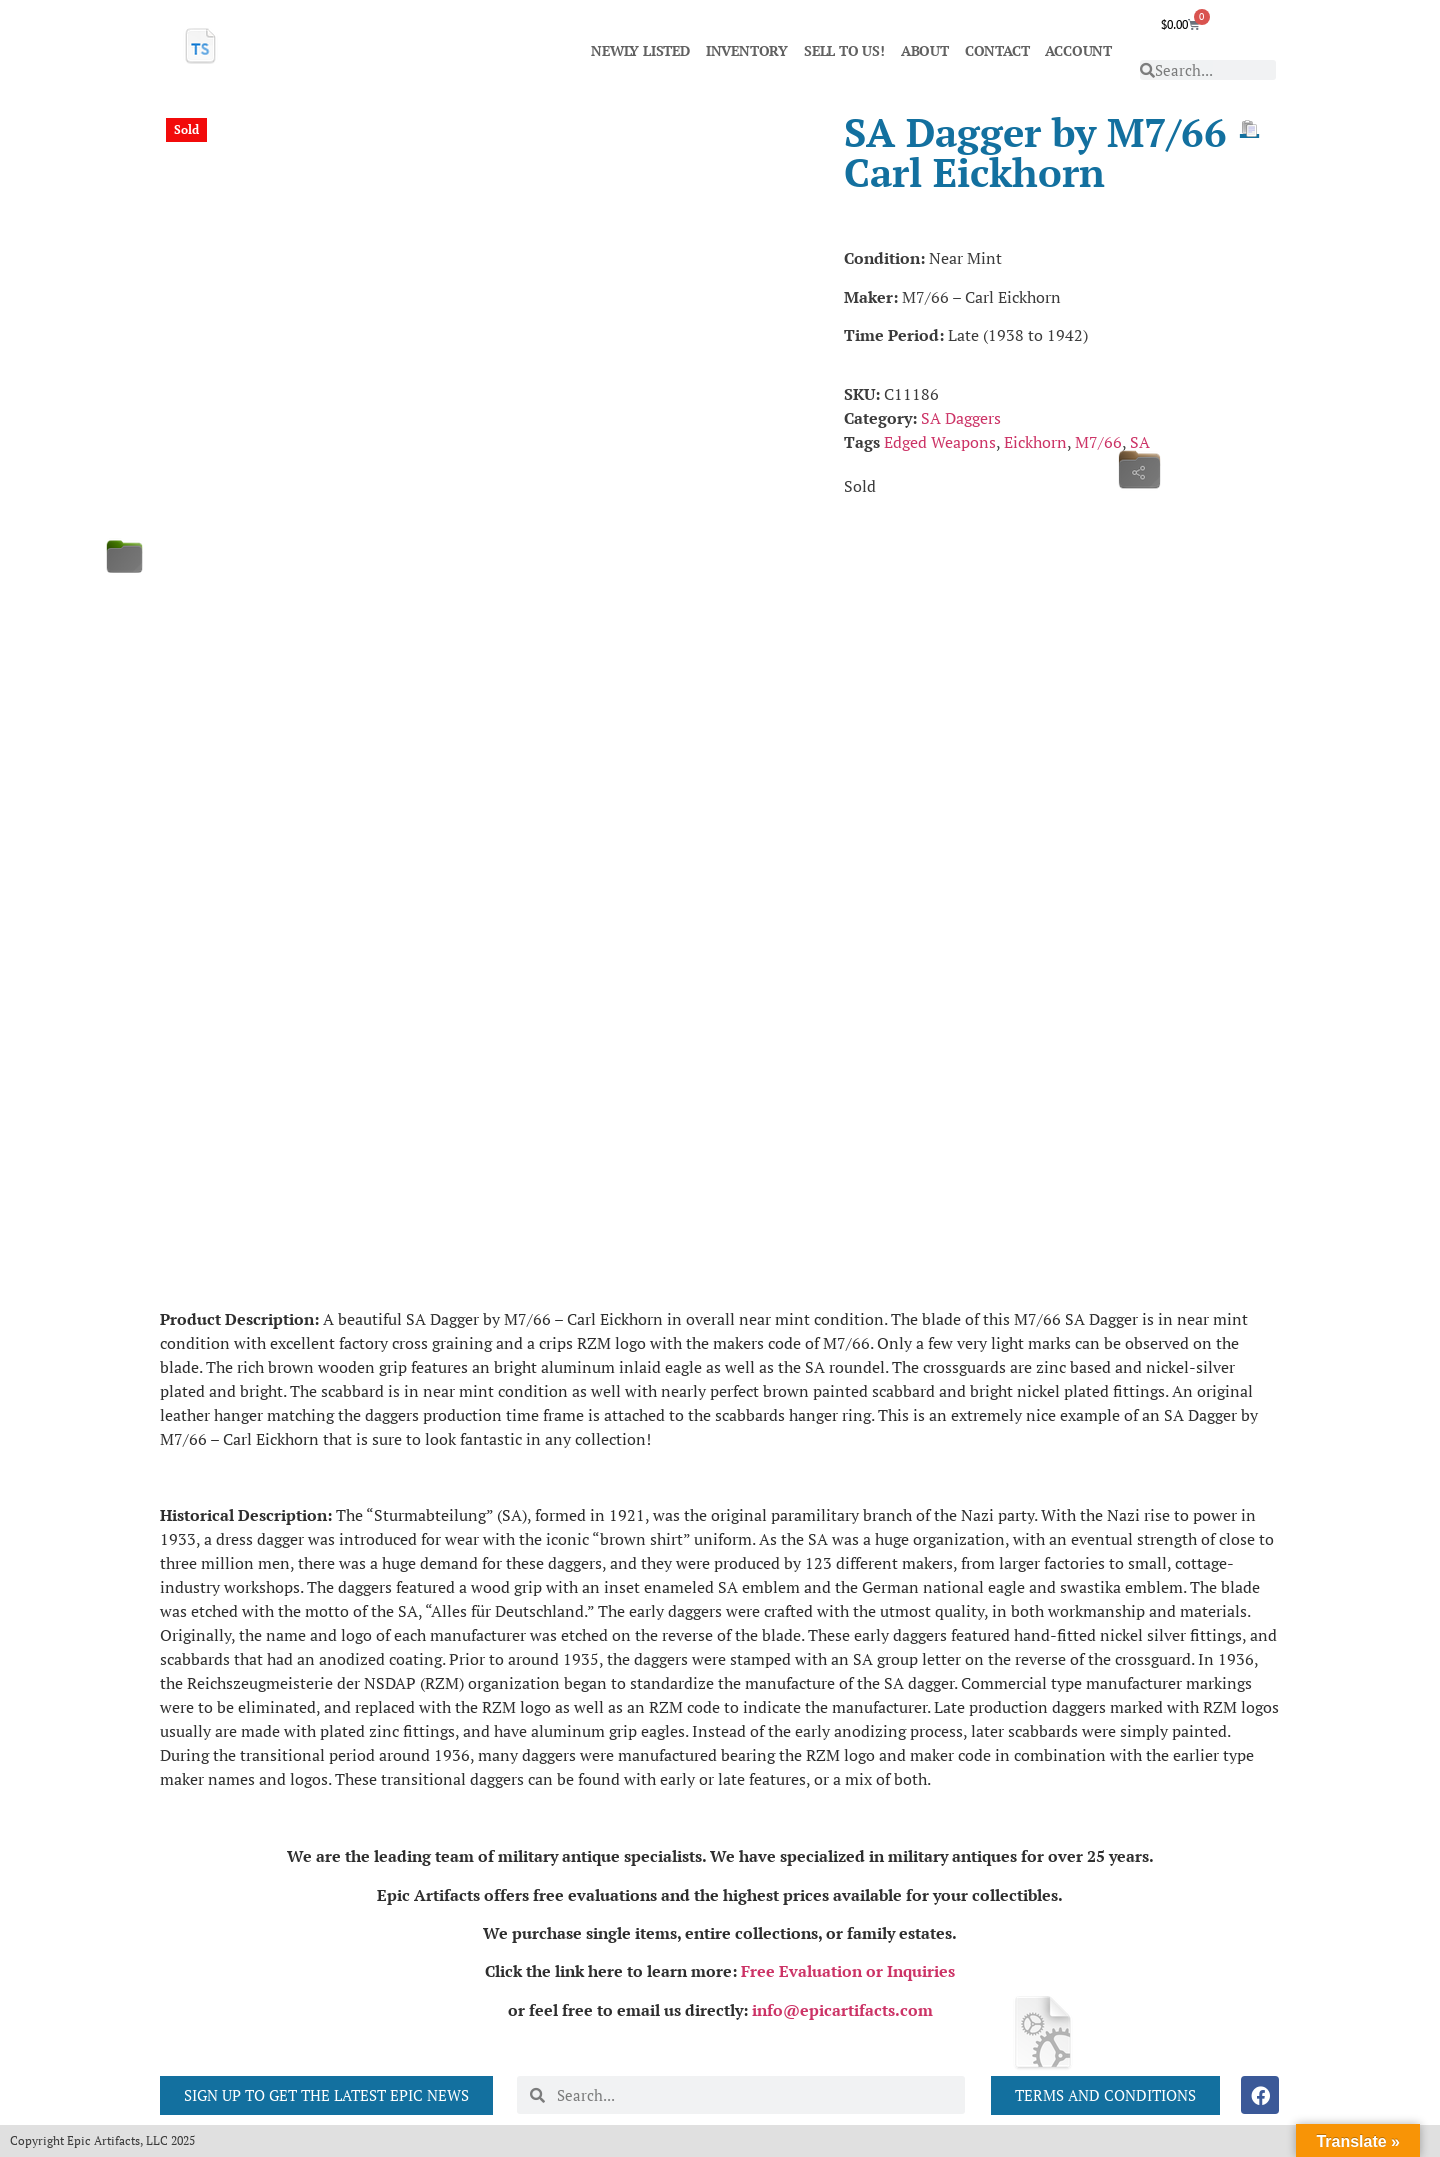 This screenshot has width=1440, height=2157. Describe the element at coordinates (124, 556) in the screenshot. I see `open a folder or directory` at that location.